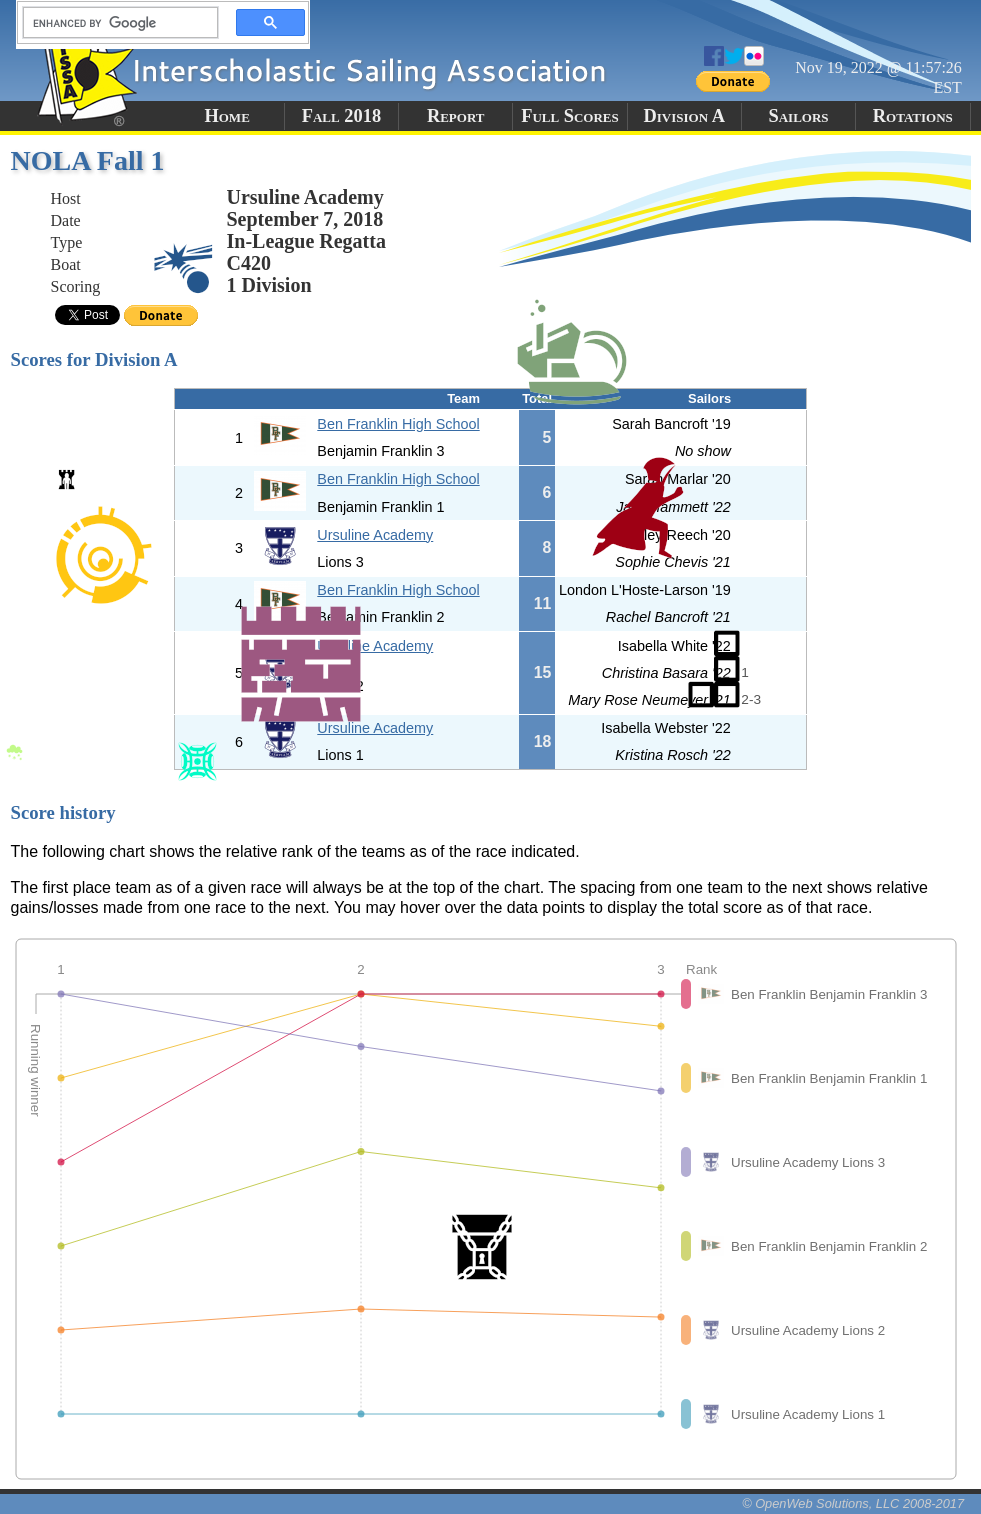  What do you see at coordinates (183, 268) in the screenshot?
I see `indicates ricochet or bounce effect in gameplay` at bounding box center [183, 268].